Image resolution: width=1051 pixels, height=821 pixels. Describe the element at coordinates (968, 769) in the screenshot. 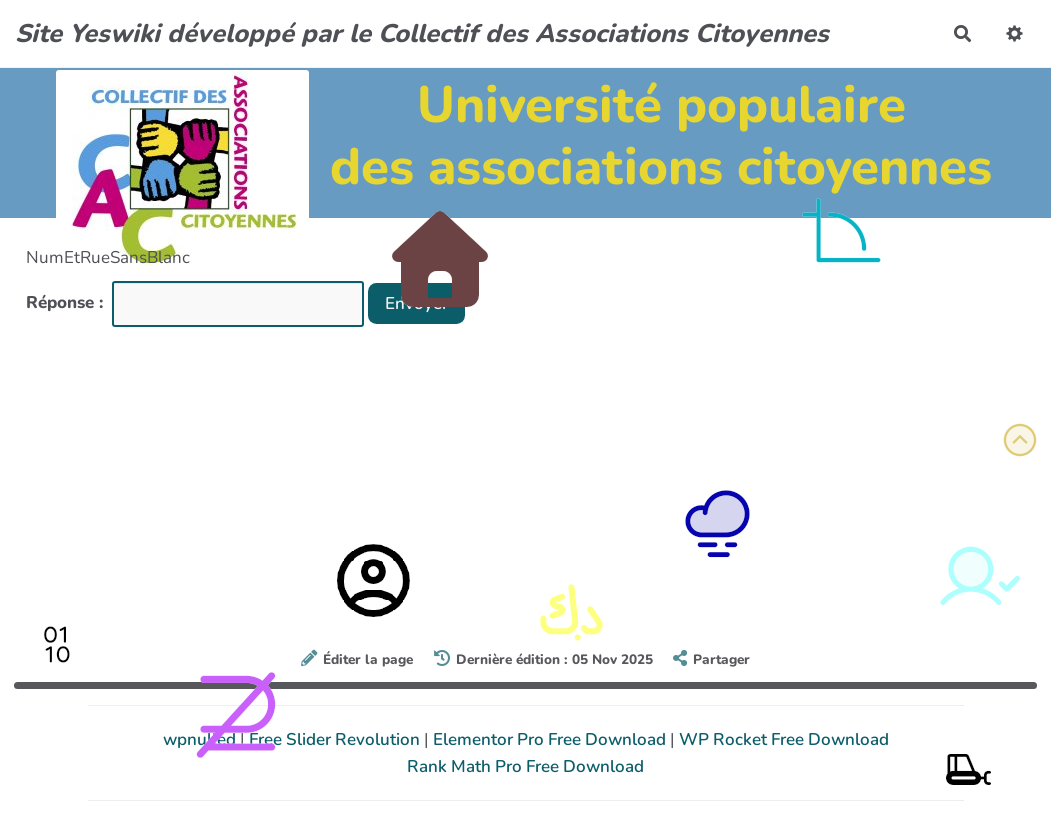

I see `construction or building feature` at that location.